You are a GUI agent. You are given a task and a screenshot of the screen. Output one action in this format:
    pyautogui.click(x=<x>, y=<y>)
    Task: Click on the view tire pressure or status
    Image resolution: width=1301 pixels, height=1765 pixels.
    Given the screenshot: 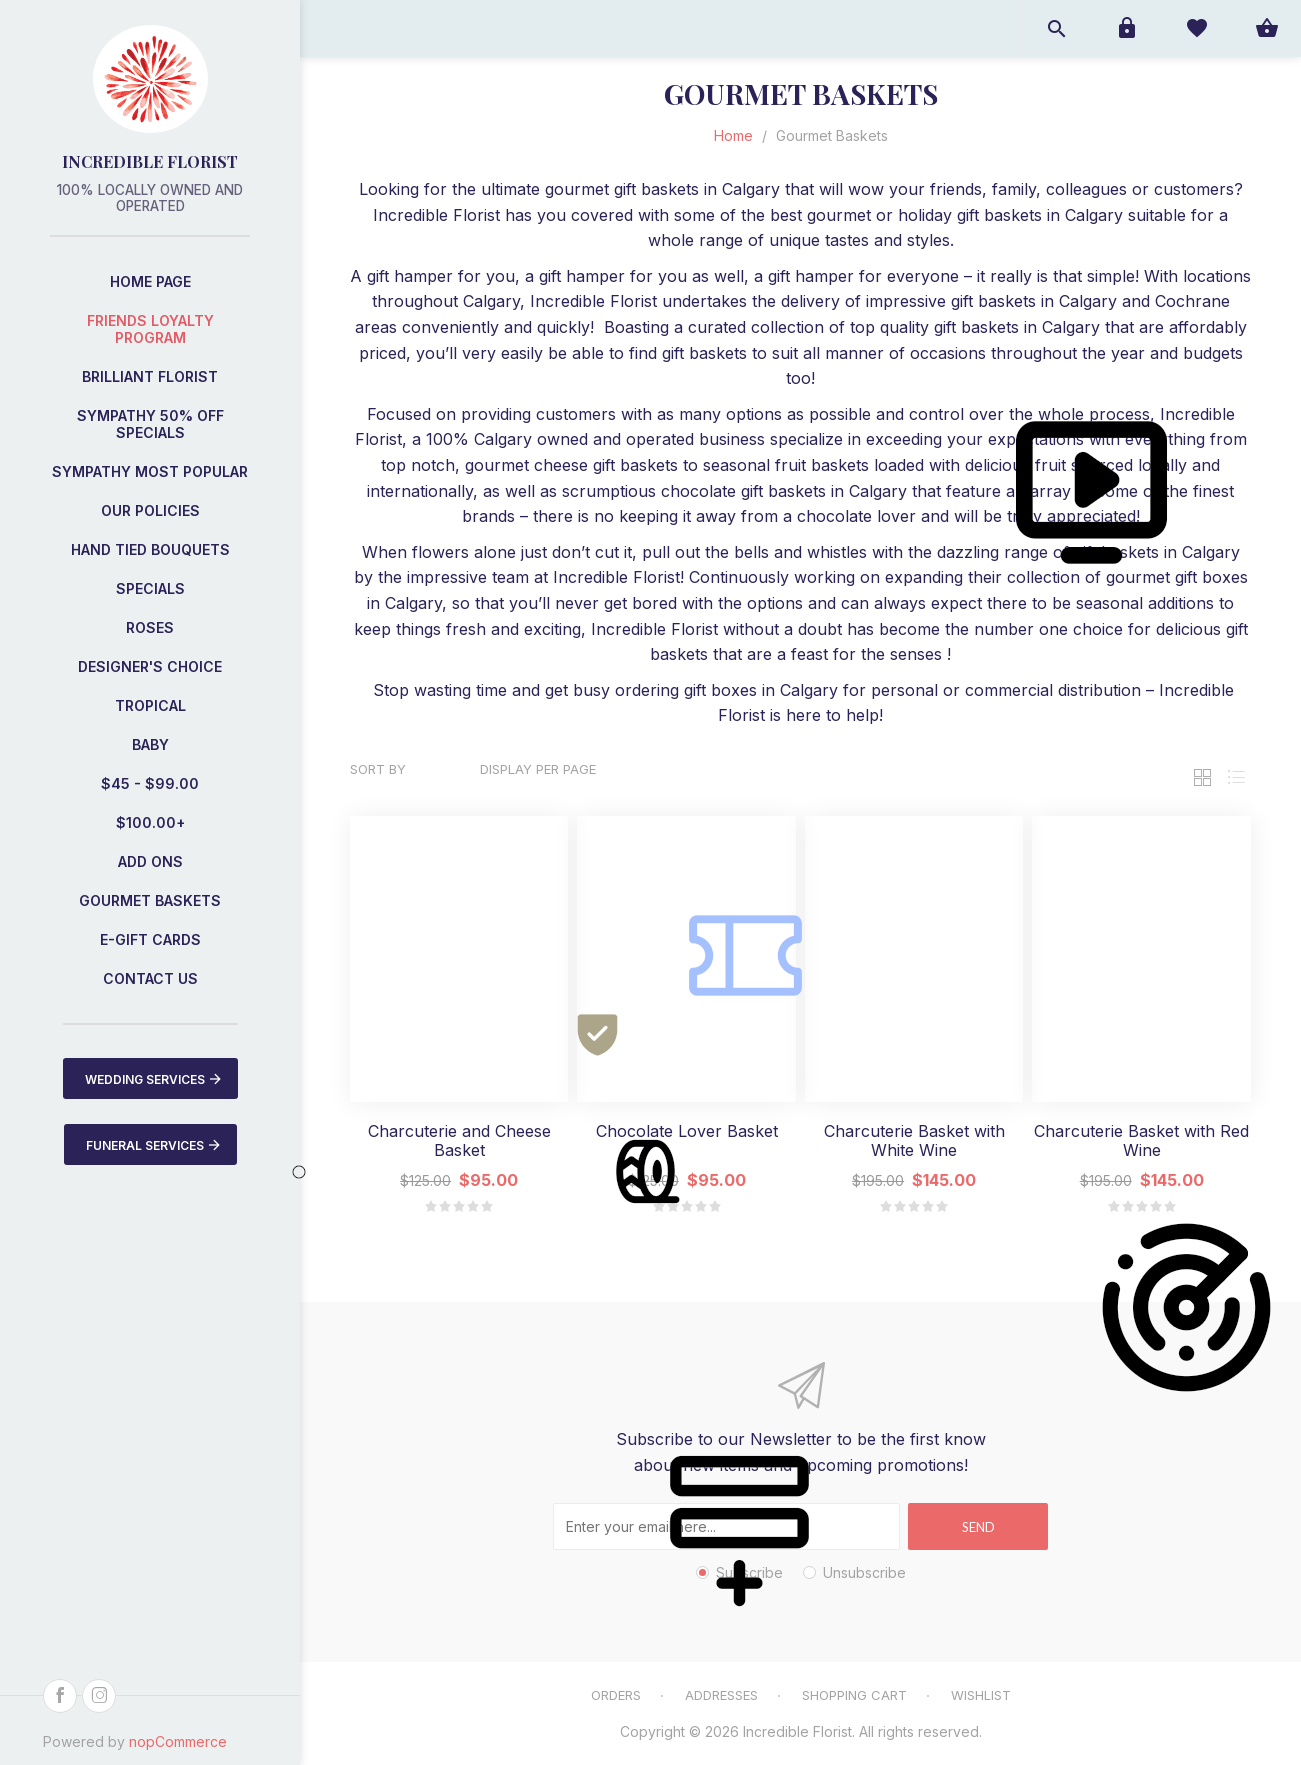 What is the action you would take?
    pyautogui.click(x=645, y=1171)
    